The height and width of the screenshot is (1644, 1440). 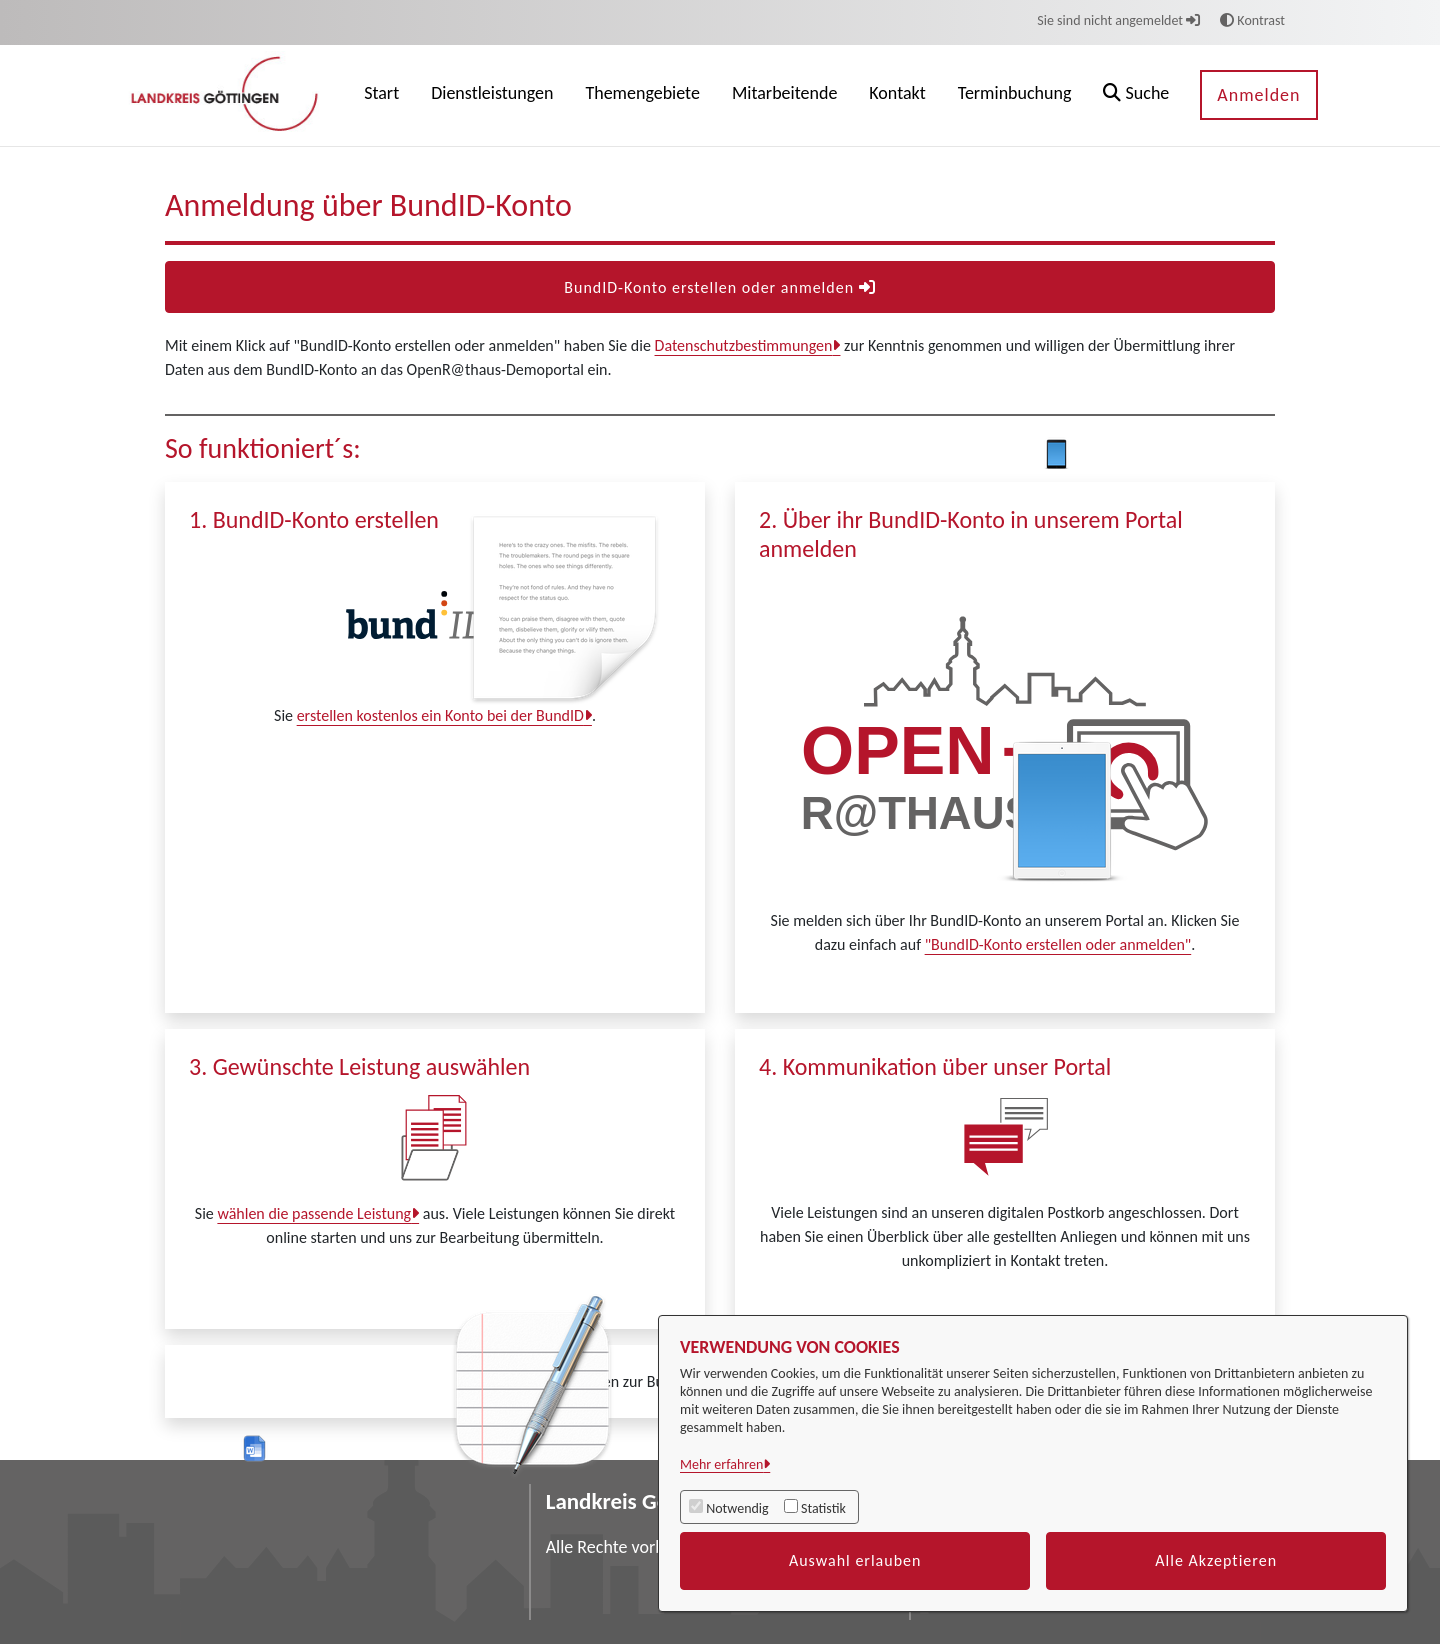 I want to click on open TextEdit to create or edit documents, so click(x=532, y=1388).